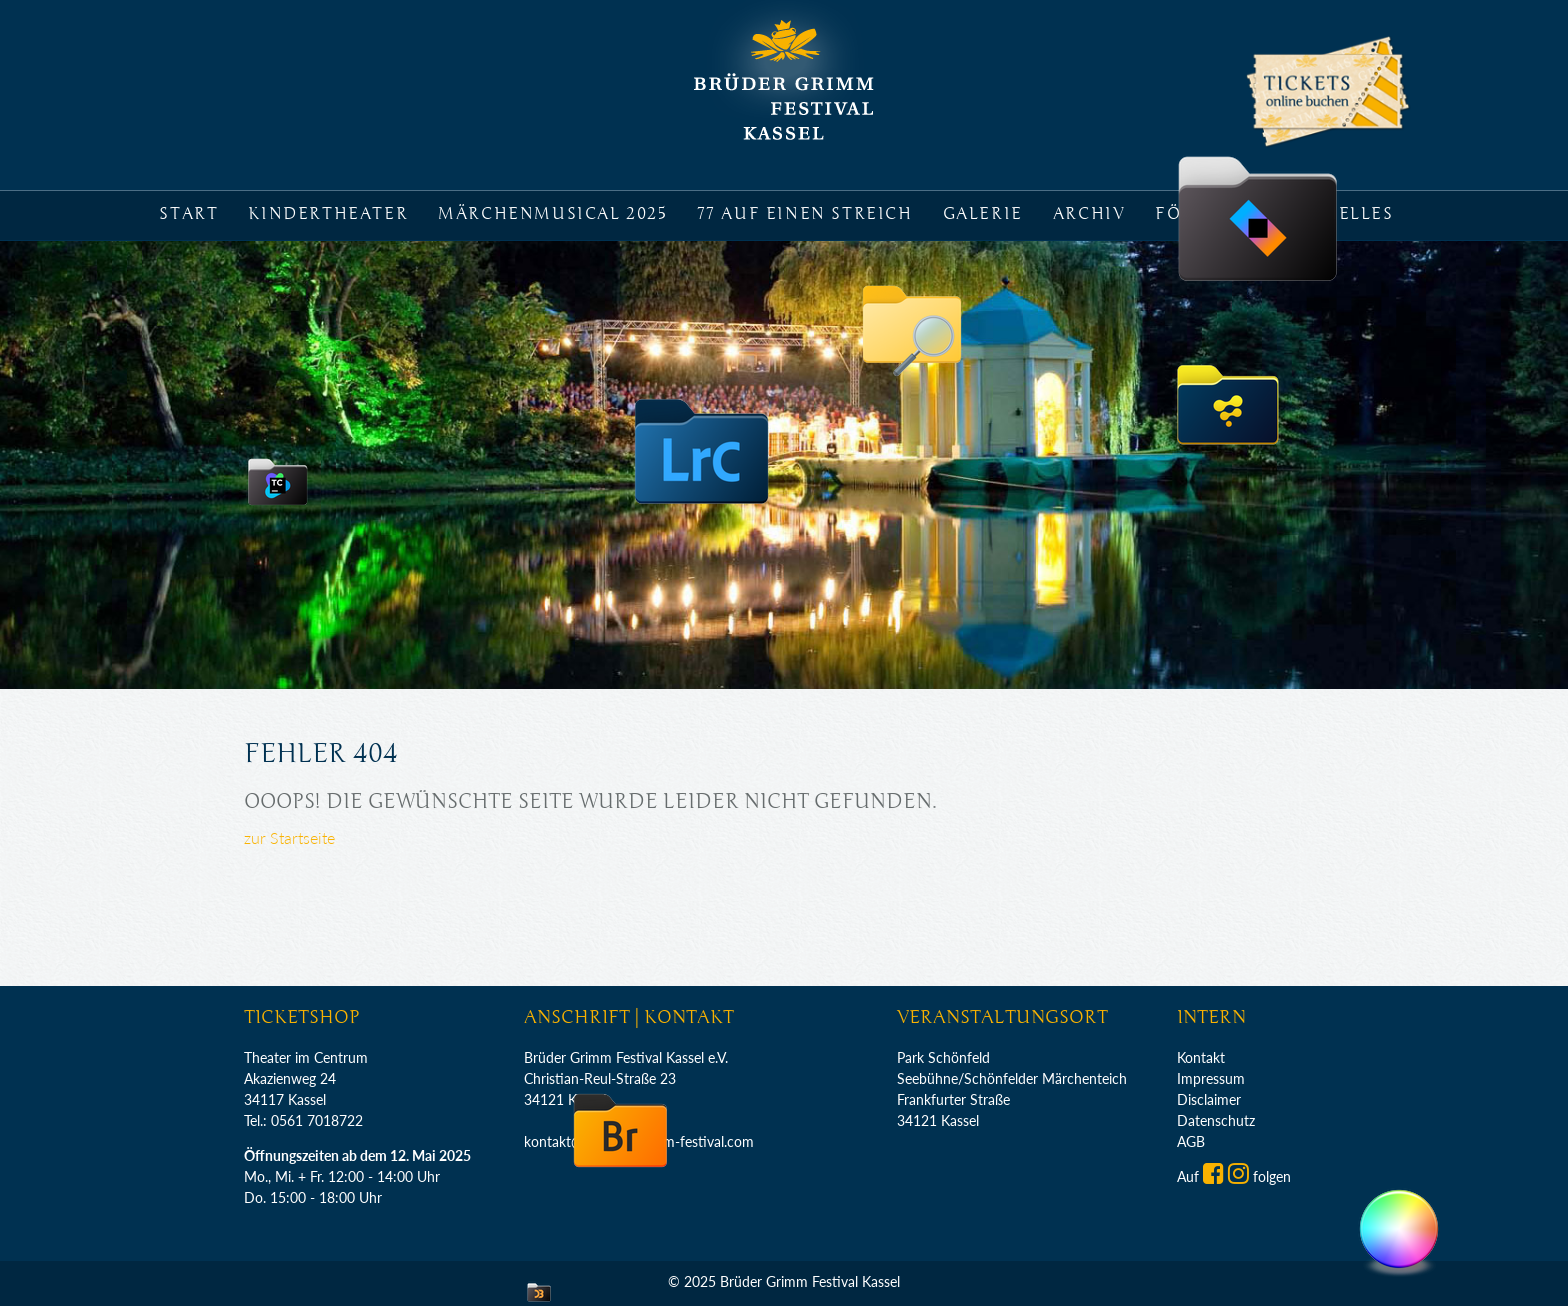 Image resolution: width=1568 pixels, height=1306 pixels. Describe the element at coordinates (701, 455) in the screenshot. I see `open adobe lightroom classic project folder` at that location.